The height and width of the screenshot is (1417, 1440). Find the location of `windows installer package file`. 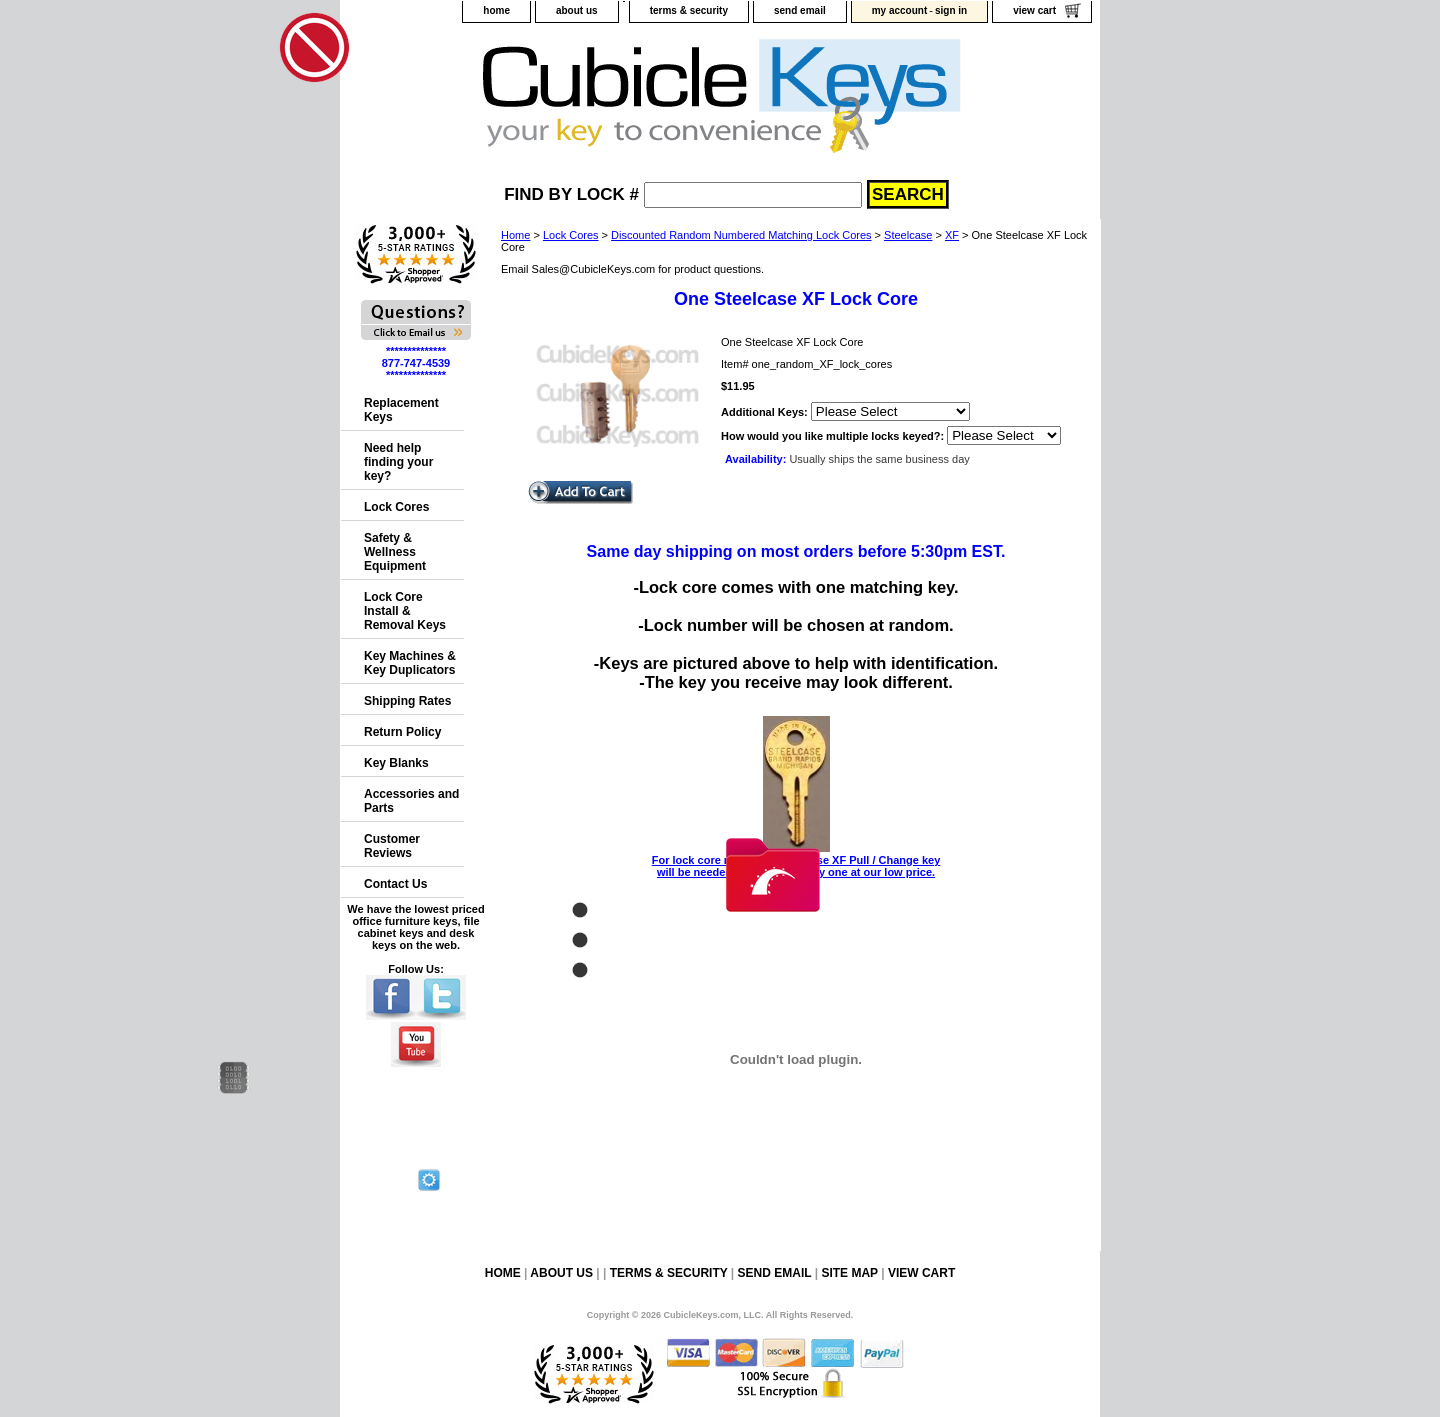

windows installer package file is located at coordinates (429, 1180).